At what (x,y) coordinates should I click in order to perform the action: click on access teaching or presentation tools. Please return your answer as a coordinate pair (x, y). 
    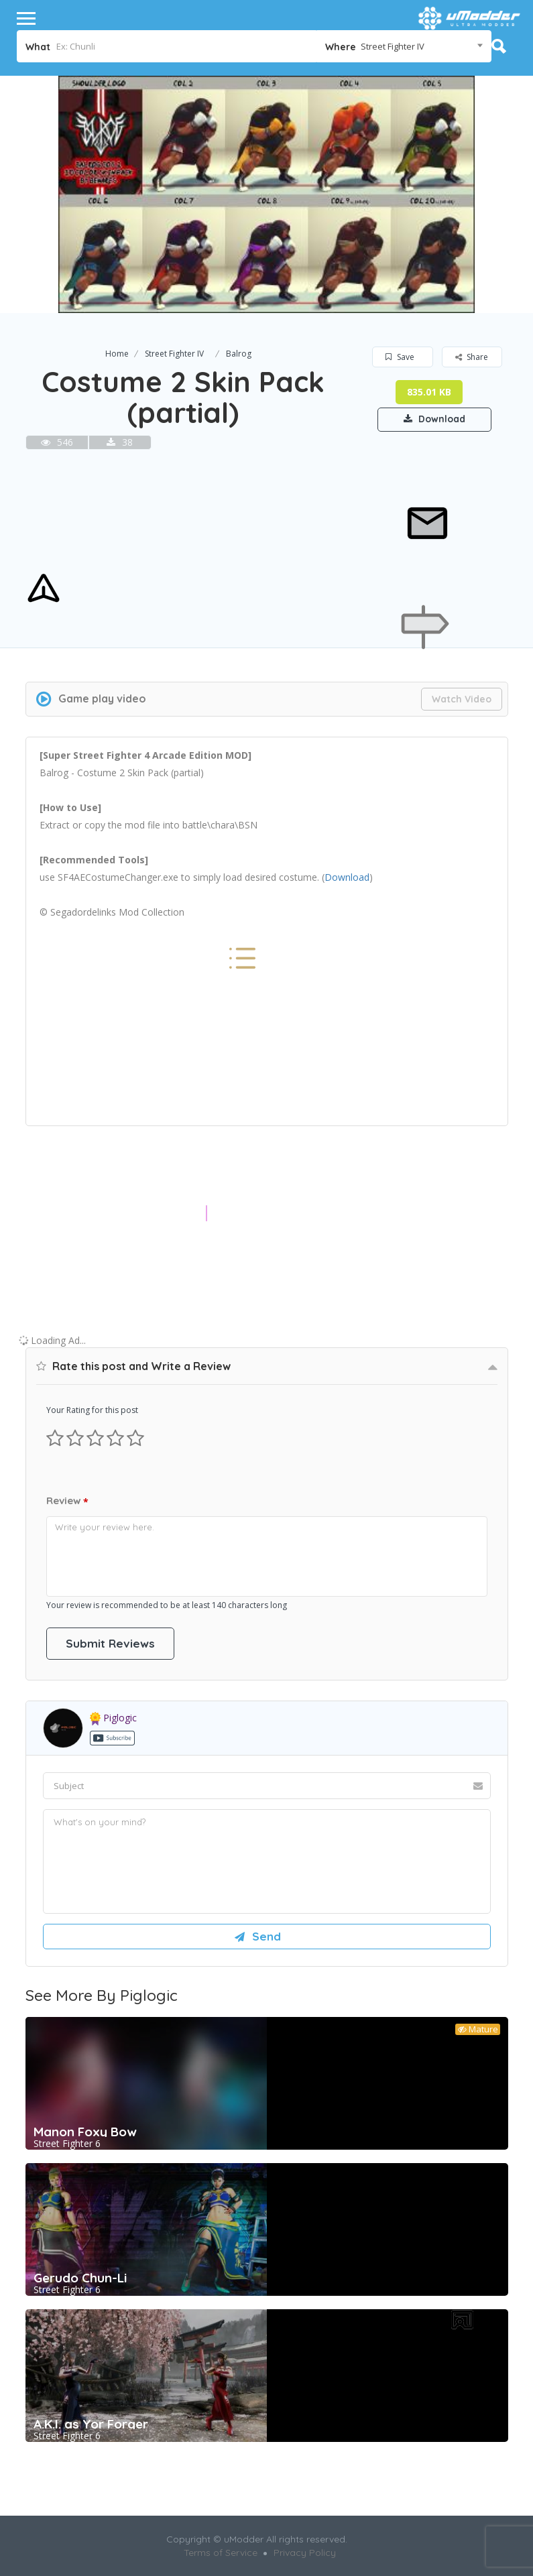
    Looking at the image, I should click on (462, 2319).